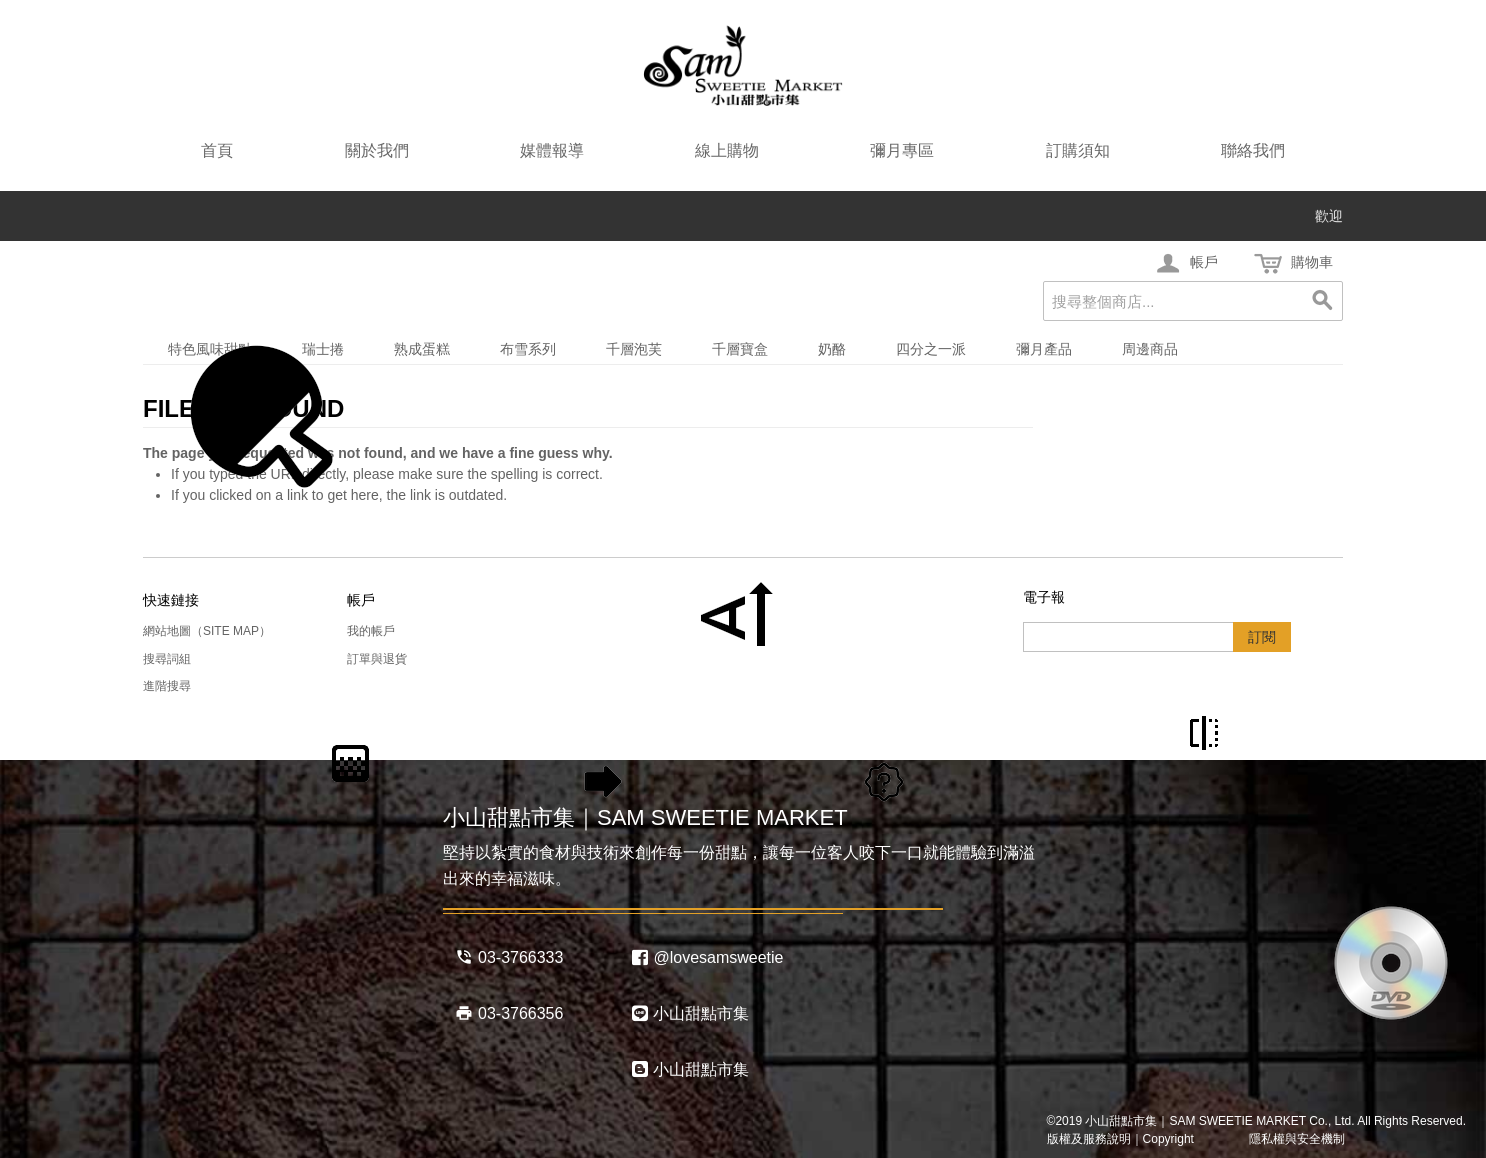 Image resolution: width=1486 pixels, height=1158 pixels. Describe the element at coordinates (350, 763) in the screenshot. I see `apply a gradient effect to an image` at that location.